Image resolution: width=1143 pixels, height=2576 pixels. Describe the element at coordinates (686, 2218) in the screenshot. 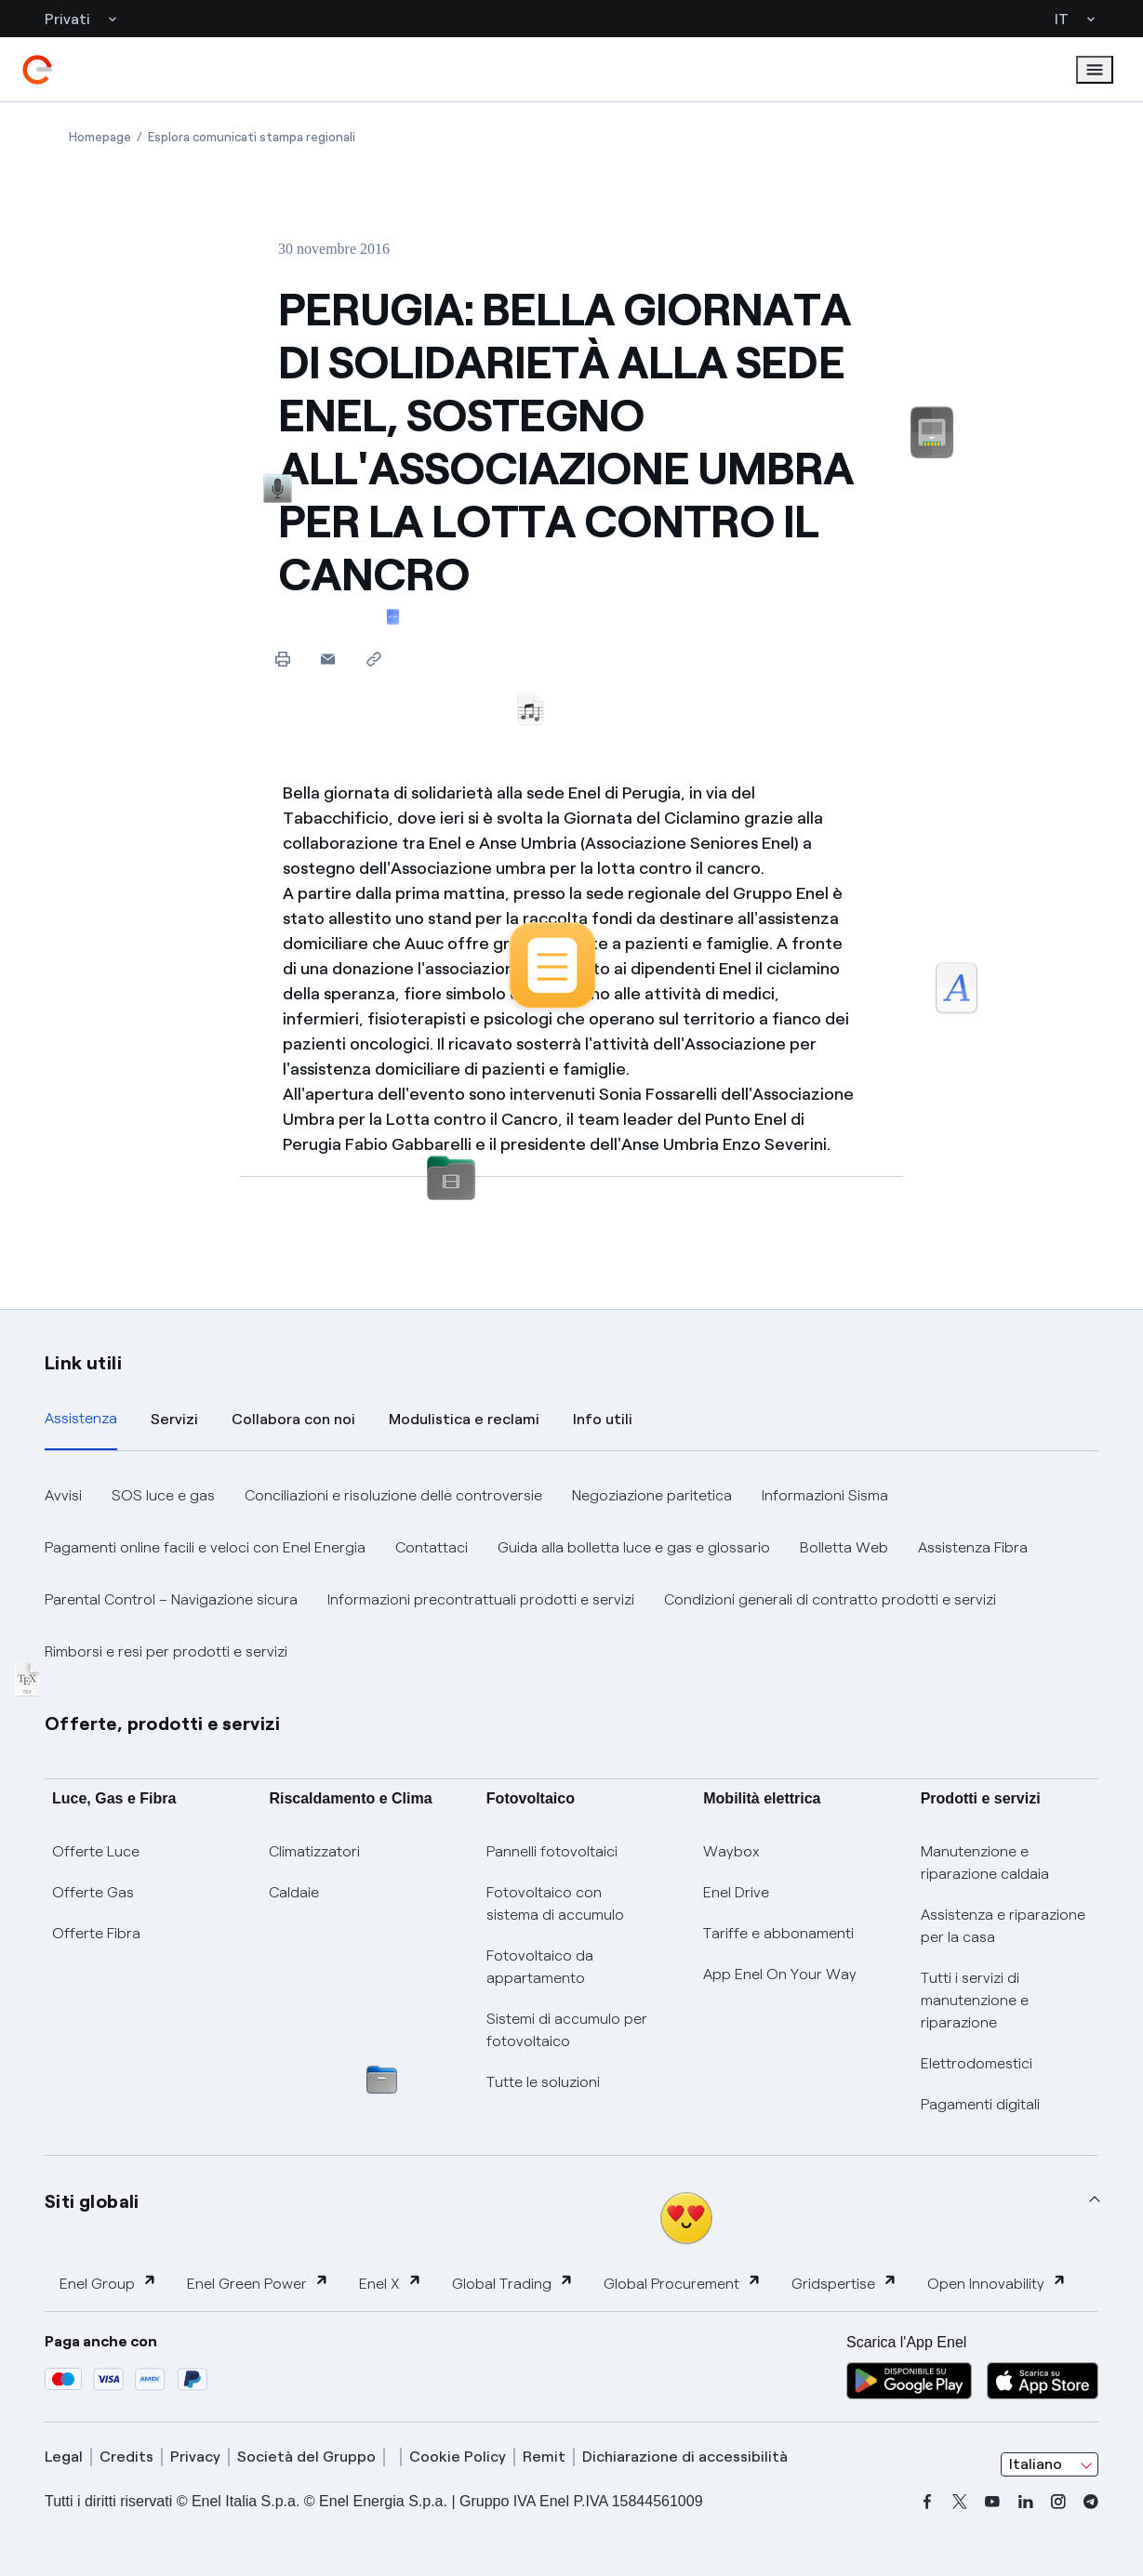

I see `open the Socialize app` at that location.